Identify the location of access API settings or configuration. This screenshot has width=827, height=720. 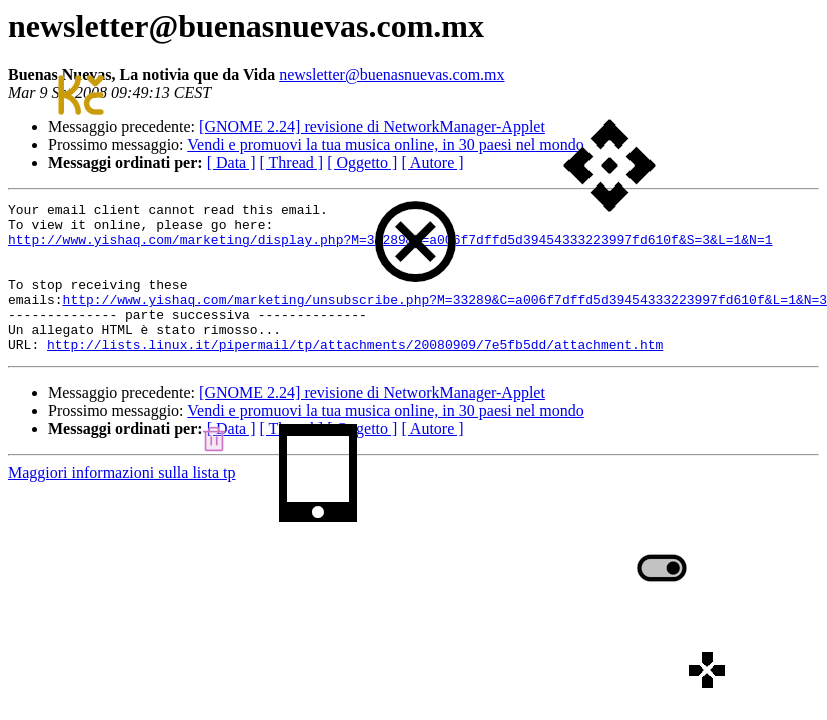
(609, 165).